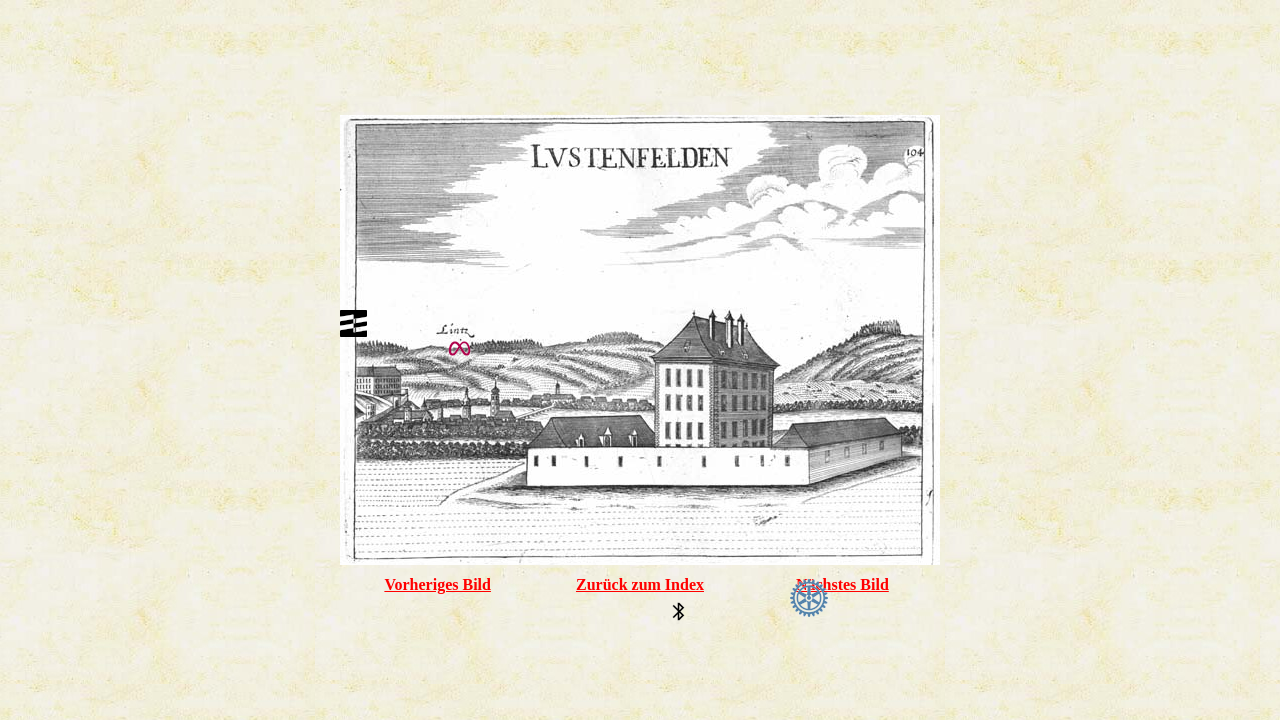 Image resolution: width=1280 pixels, height=720 pixels. Describe the element at coordinates (678, 611) in the screenshot. I see `toggle bluetooth connectivity` at that location.